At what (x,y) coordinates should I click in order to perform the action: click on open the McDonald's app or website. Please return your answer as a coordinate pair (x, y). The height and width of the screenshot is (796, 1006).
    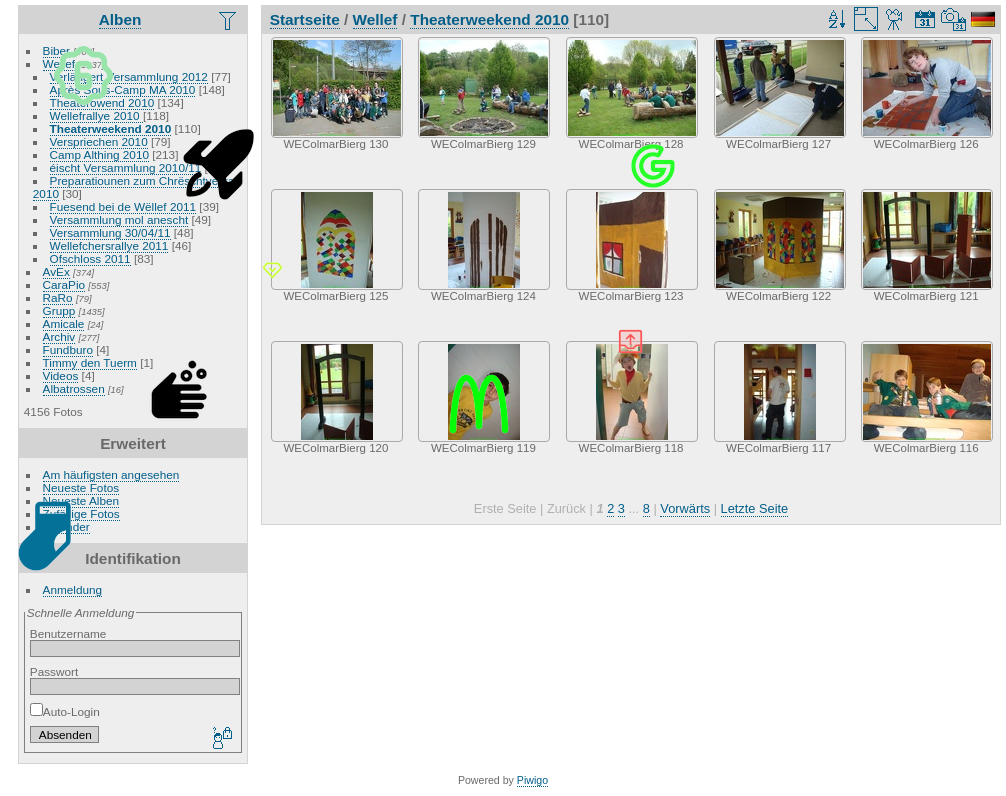
    Looking at the image, I should click on (479, 404).